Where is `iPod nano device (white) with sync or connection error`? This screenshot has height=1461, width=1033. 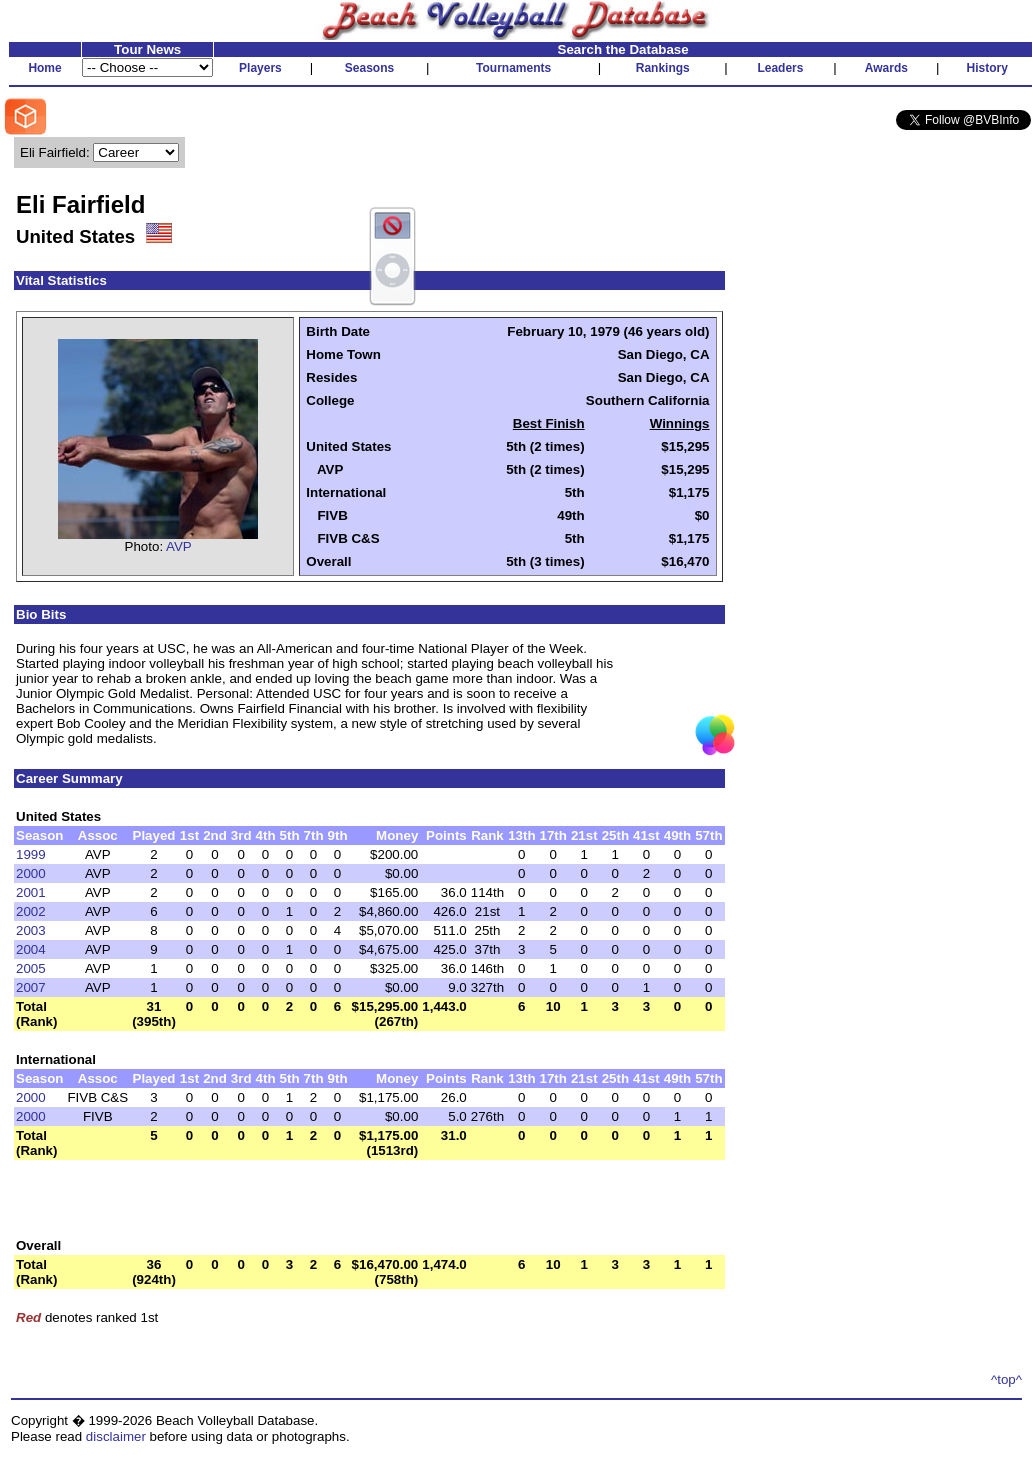
iPod nano device (white) with sync or connection error is located at coordinates (392, 256).